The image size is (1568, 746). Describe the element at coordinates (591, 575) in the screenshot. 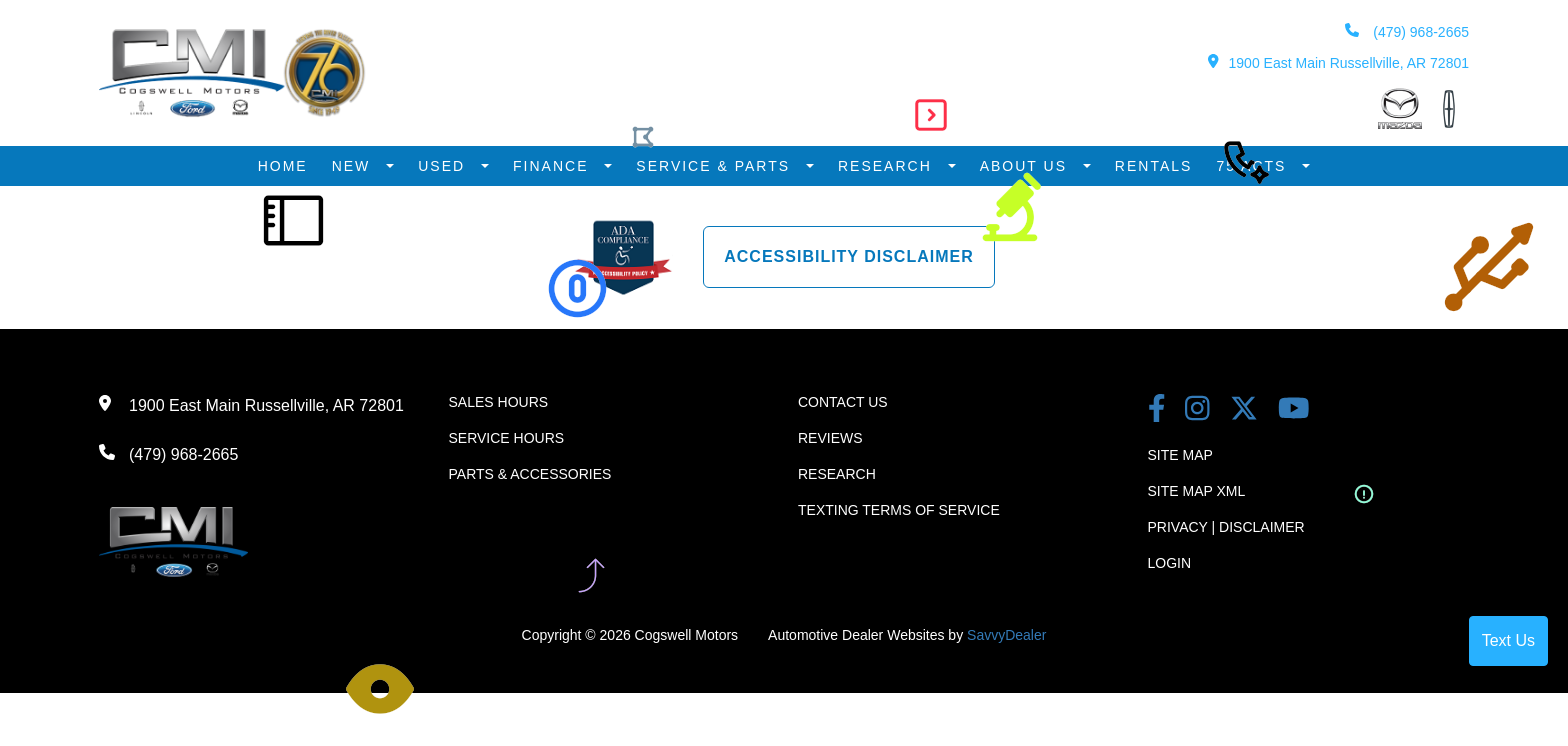

I see `go back and up in navigation` at that location.